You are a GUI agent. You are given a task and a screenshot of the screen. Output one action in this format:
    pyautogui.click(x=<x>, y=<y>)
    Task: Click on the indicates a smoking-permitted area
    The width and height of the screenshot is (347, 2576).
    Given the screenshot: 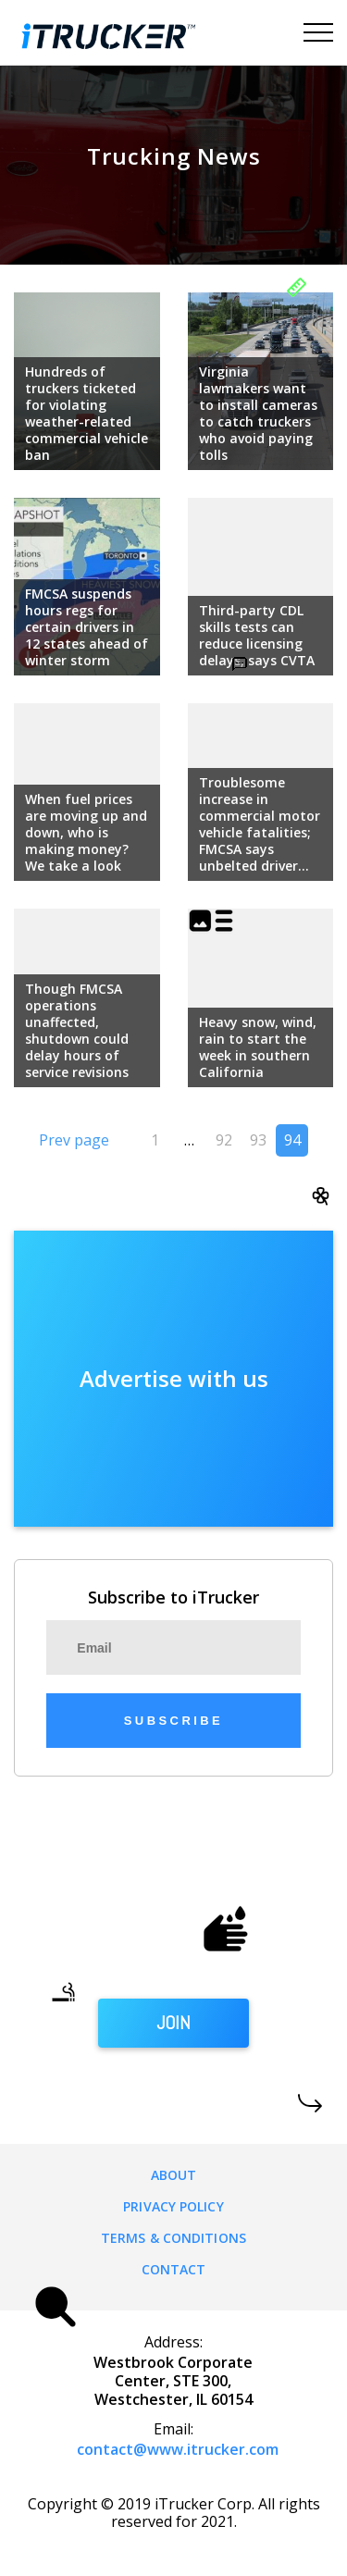 What is the action you would take?
    pyautogui.click(x=63, y=1993)
    